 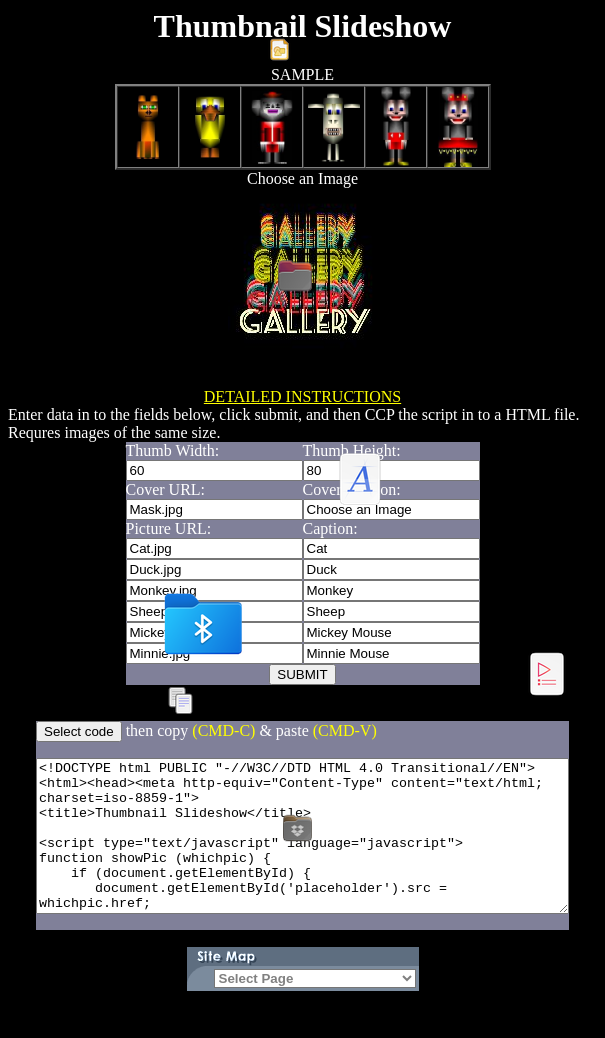 What do you see at coordinates (279, 49) in the screenshot?
I see `open a vector graphics document` at bounding box center [279, 49].